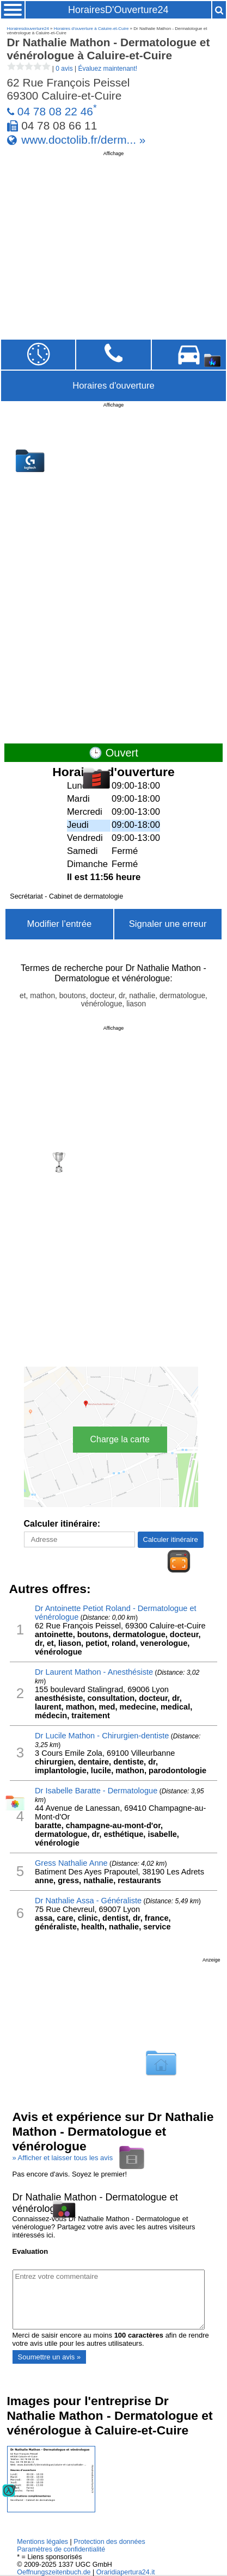  What do you see at coordinates (64, 2209) in the screenshot?
I see `open julia programming language project folder` at bounding box center [64, 2209].